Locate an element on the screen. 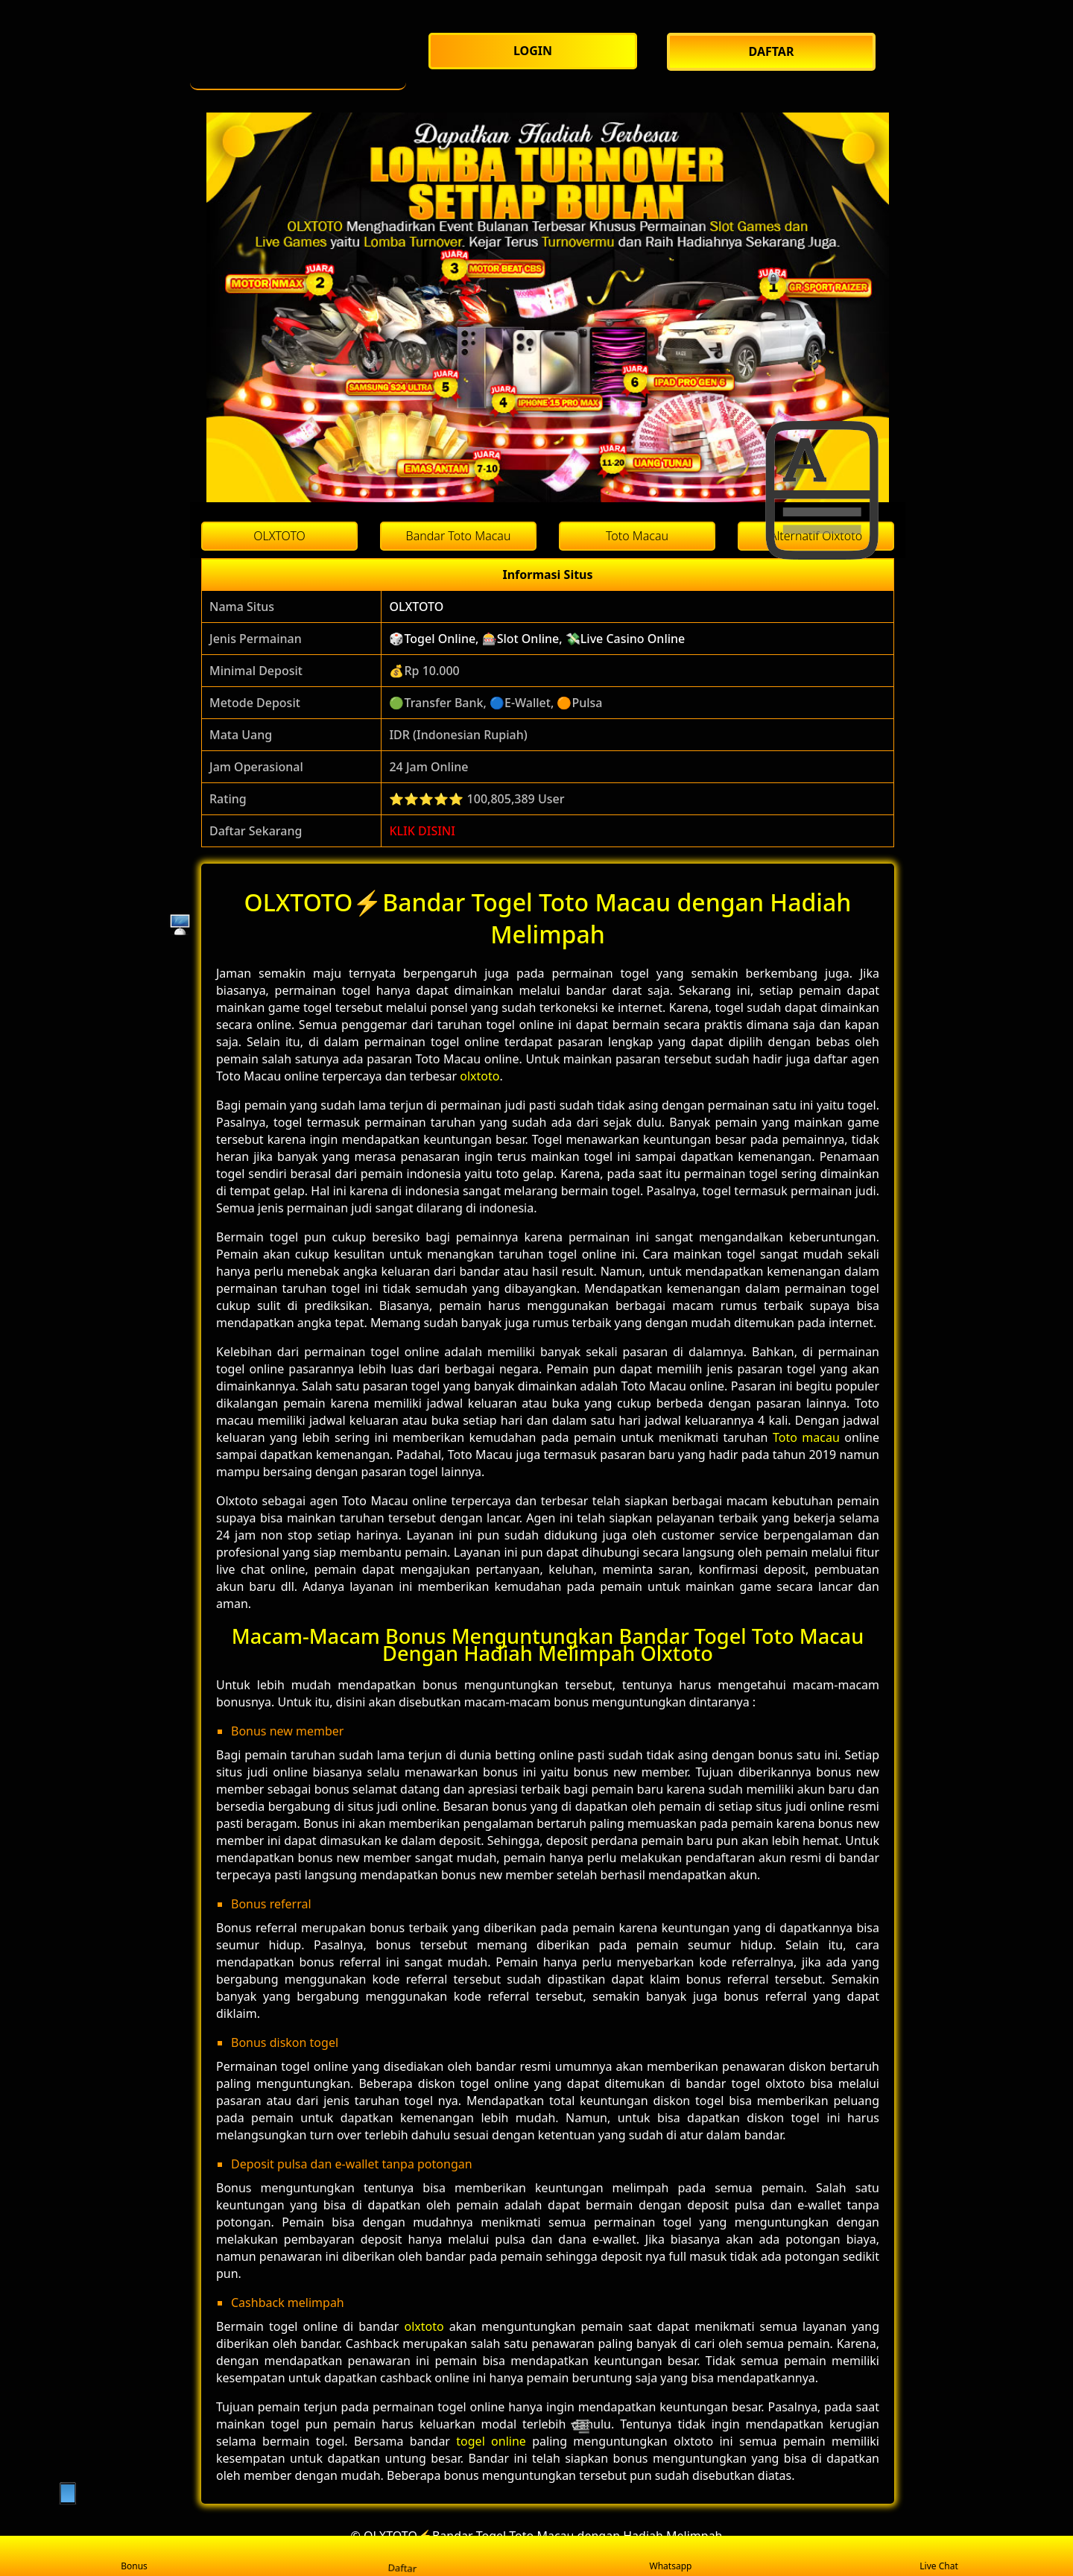 The height and width of the screenshot is (2576, 1073). indicates a locked or protected item is located at coordinates (795, 256).